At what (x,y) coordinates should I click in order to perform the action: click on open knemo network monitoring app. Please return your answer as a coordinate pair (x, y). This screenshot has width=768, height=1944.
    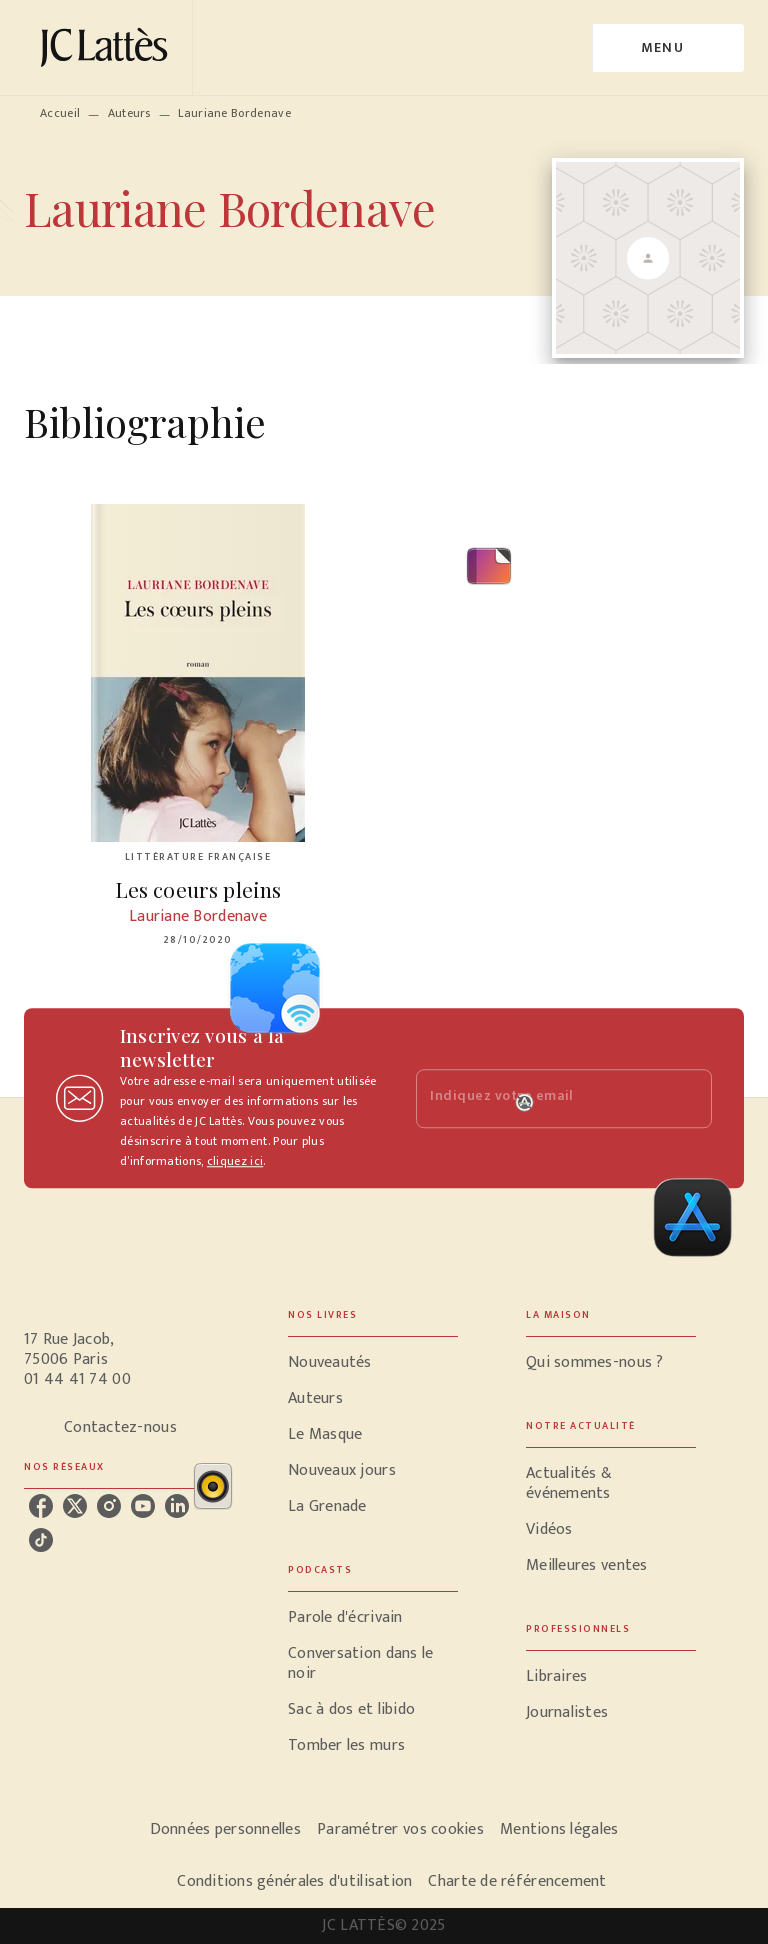
    Looking at the image, I should click on (275, 988).